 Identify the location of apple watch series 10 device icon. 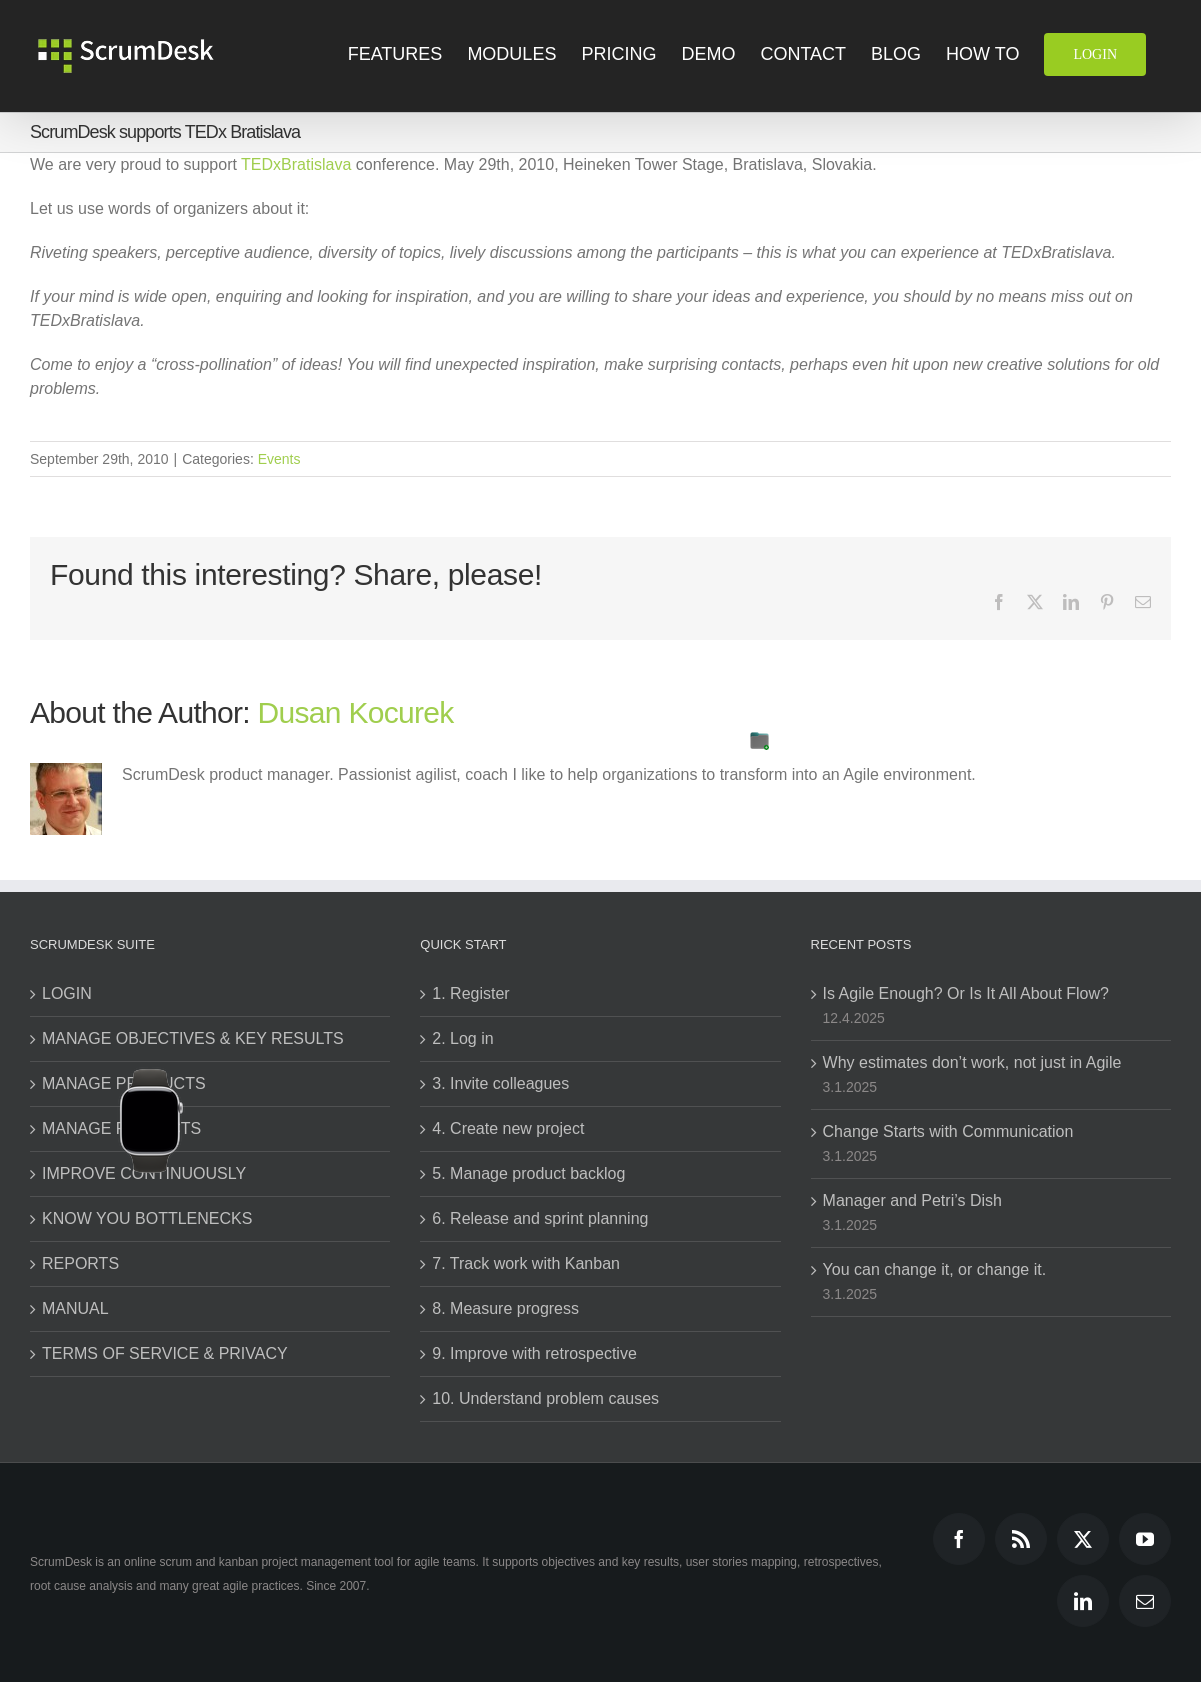
(150, 1121).